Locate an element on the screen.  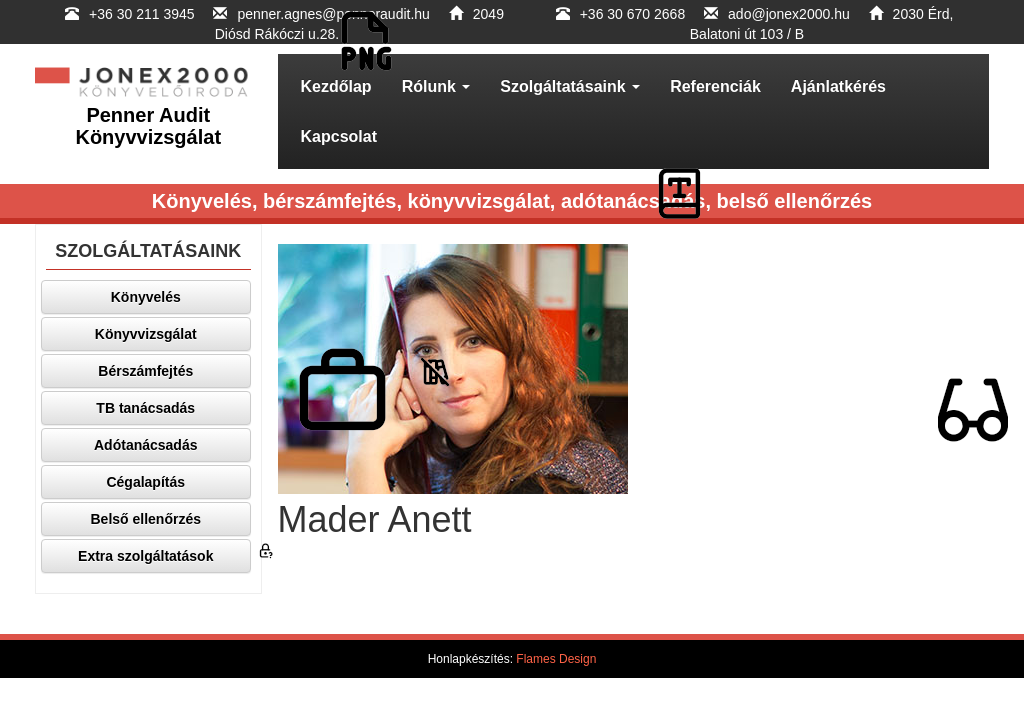
view security or password help is located at coordinates (265, 550).